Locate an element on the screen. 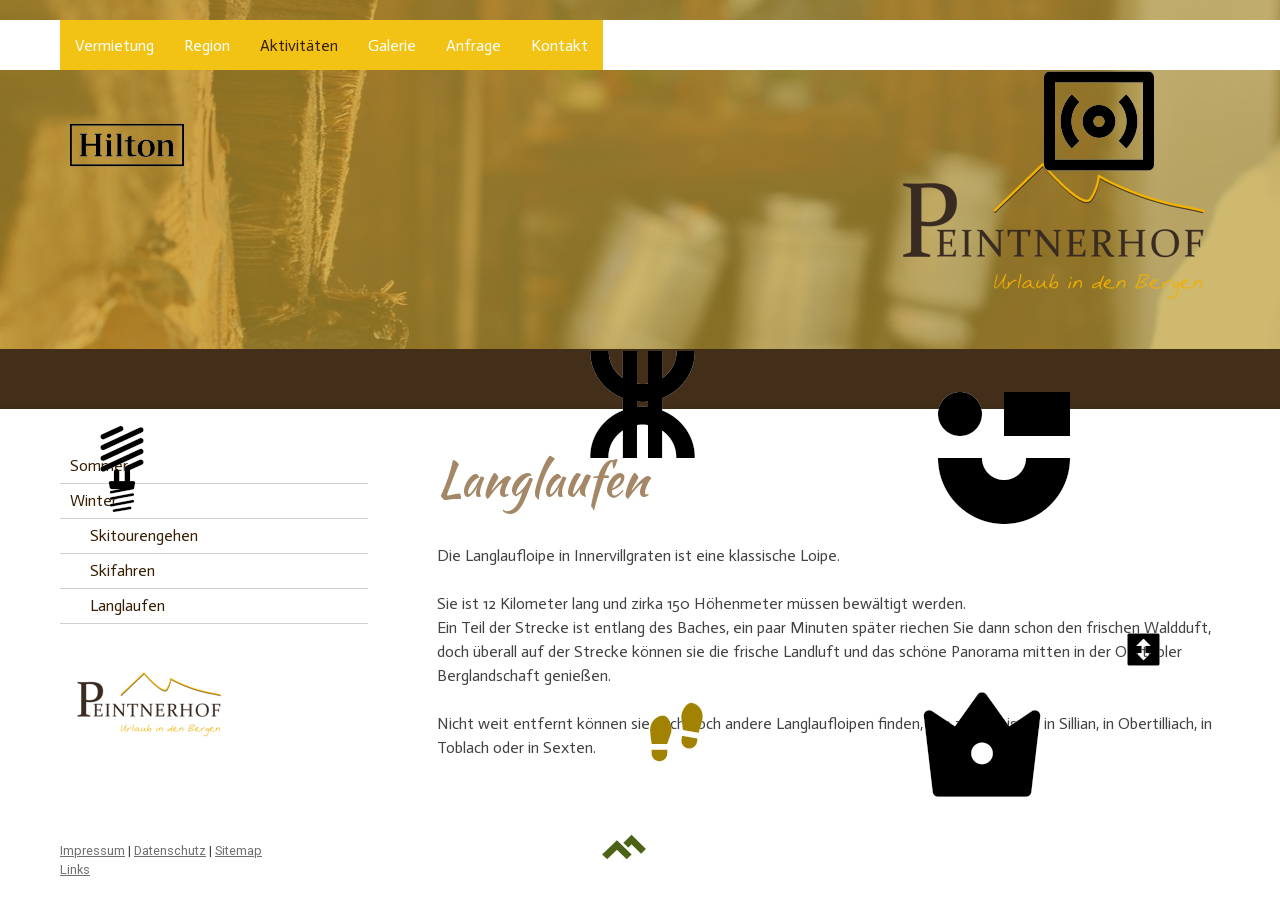 The image size is (1280, 899). view your walking route or path history is located at coordinates (674, 732).